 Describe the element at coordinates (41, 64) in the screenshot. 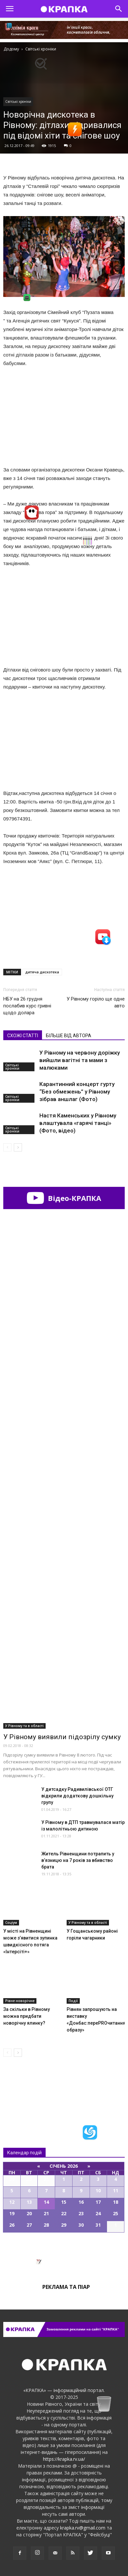

I see `open system configuration or setup assistant` at that location.